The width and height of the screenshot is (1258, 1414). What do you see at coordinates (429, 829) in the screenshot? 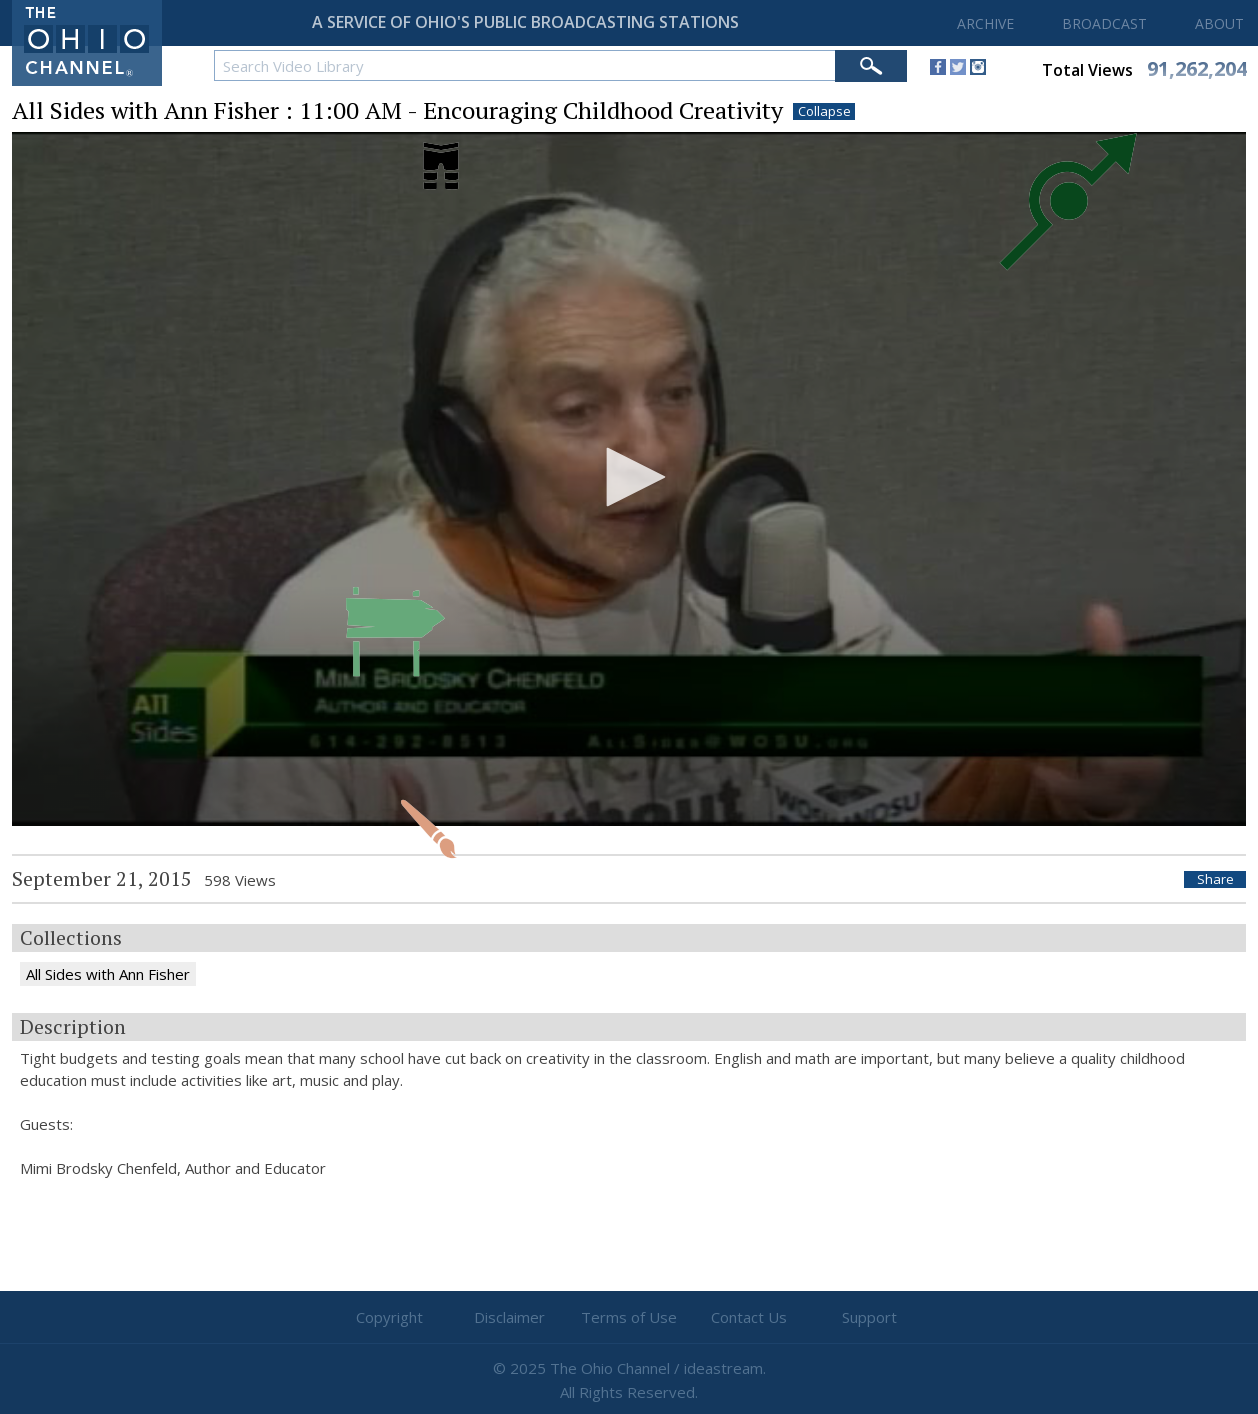
I see `access drawing or painting tools` at bounding box center [429, 829].